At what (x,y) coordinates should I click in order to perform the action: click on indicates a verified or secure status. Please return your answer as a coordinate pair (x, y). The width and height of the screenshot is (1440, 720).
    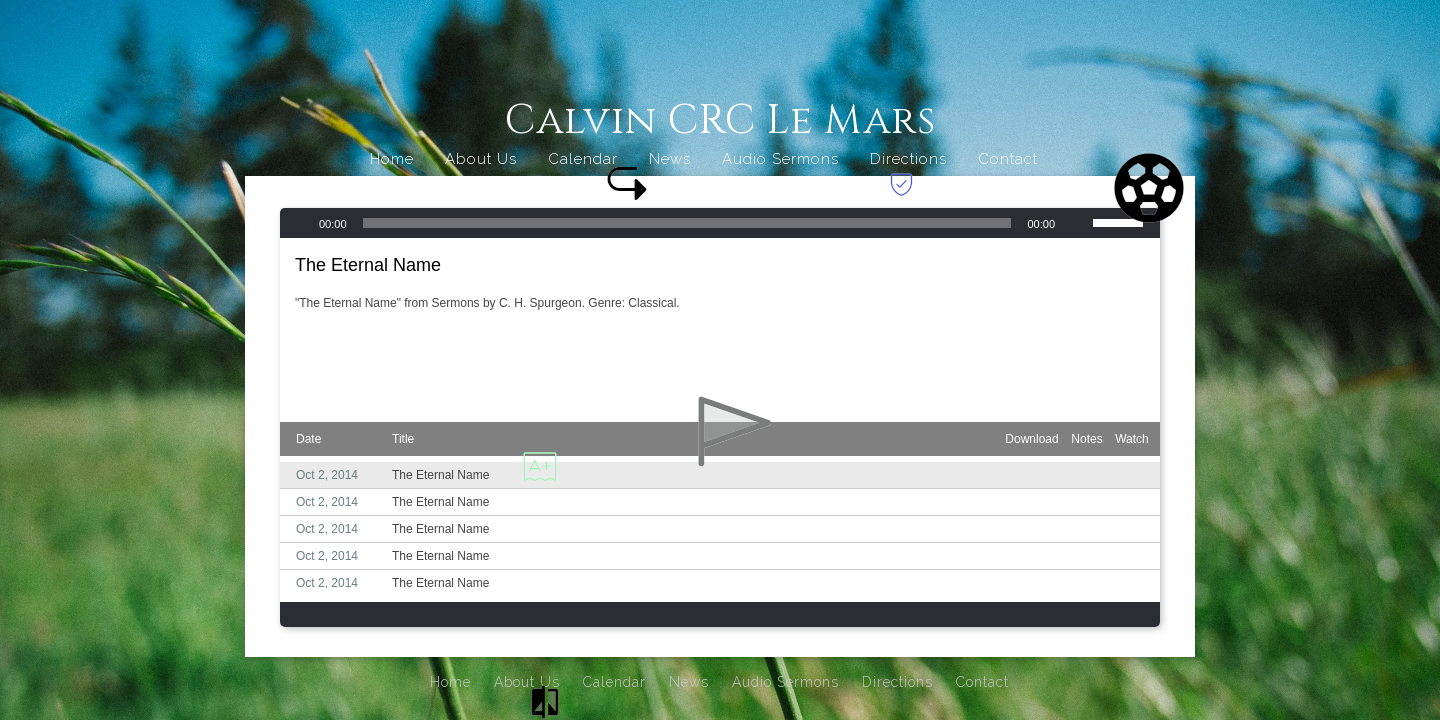
    Looking at the image, I should click on (901, 183).